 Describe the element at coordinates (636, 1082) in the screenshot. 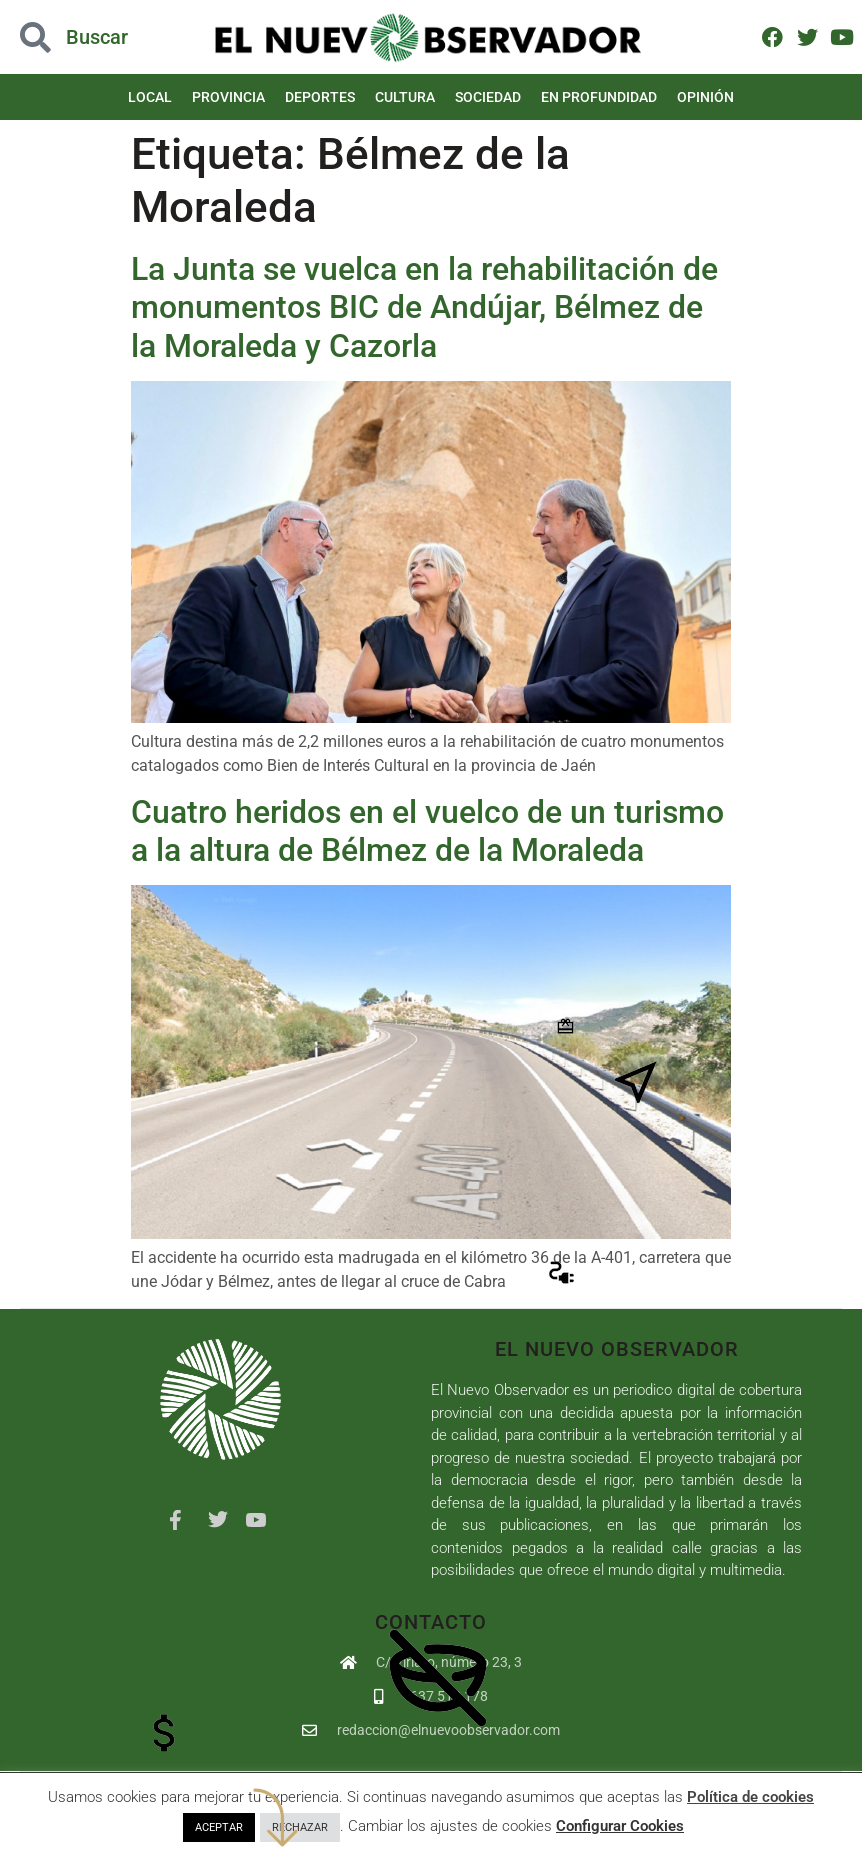

I see `access navigation or get directions` at that location.